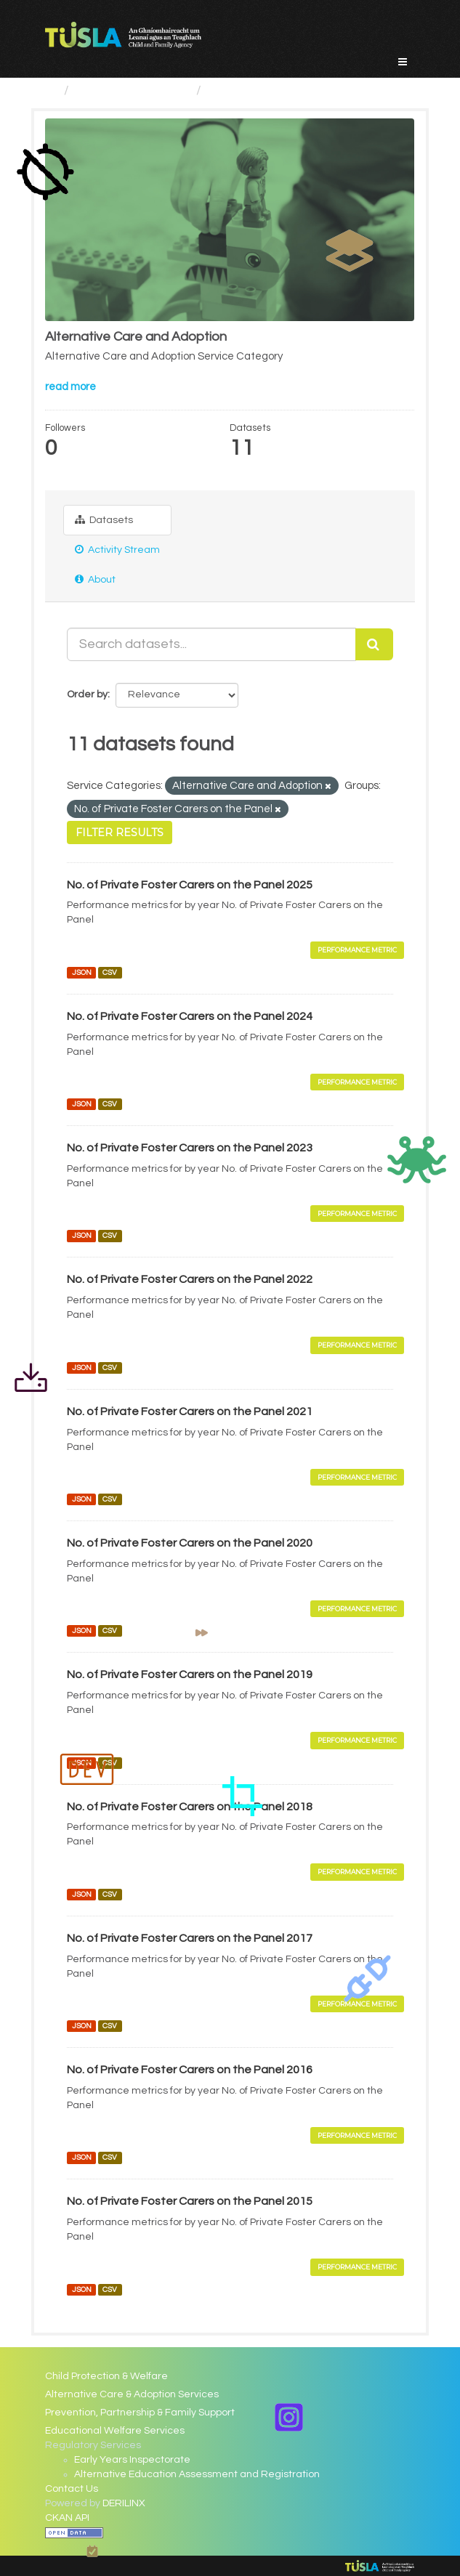 The height and width of the screenshot is (2576, 460). Describe the element at coordinates (201, 1632) in the screenshot. I see `skip to the next track` at that location.